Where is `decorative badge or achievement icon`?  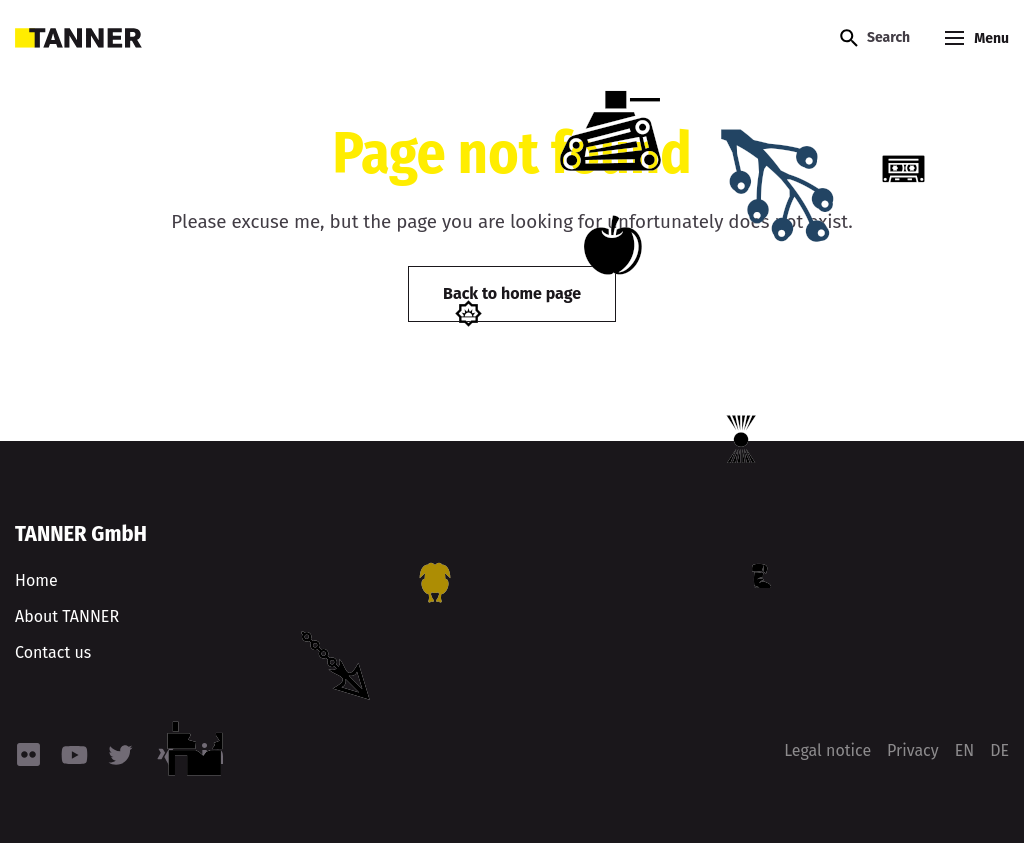 decorative badge or achievement icon is located at coordinates (468, 313).